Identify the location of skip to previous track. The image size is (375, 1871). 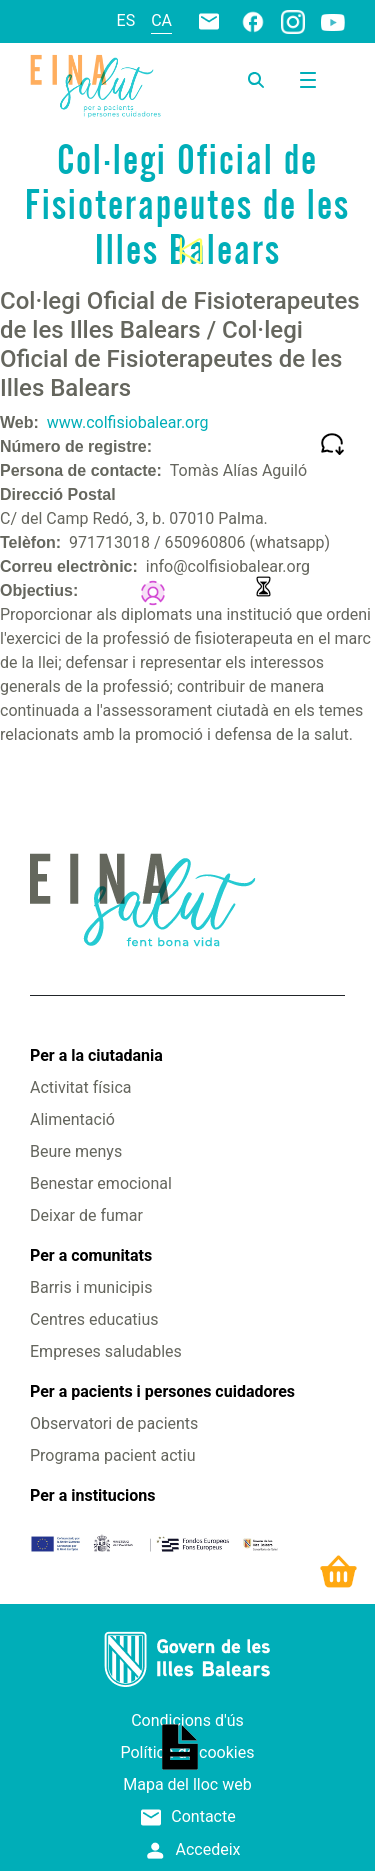
(191, 251).